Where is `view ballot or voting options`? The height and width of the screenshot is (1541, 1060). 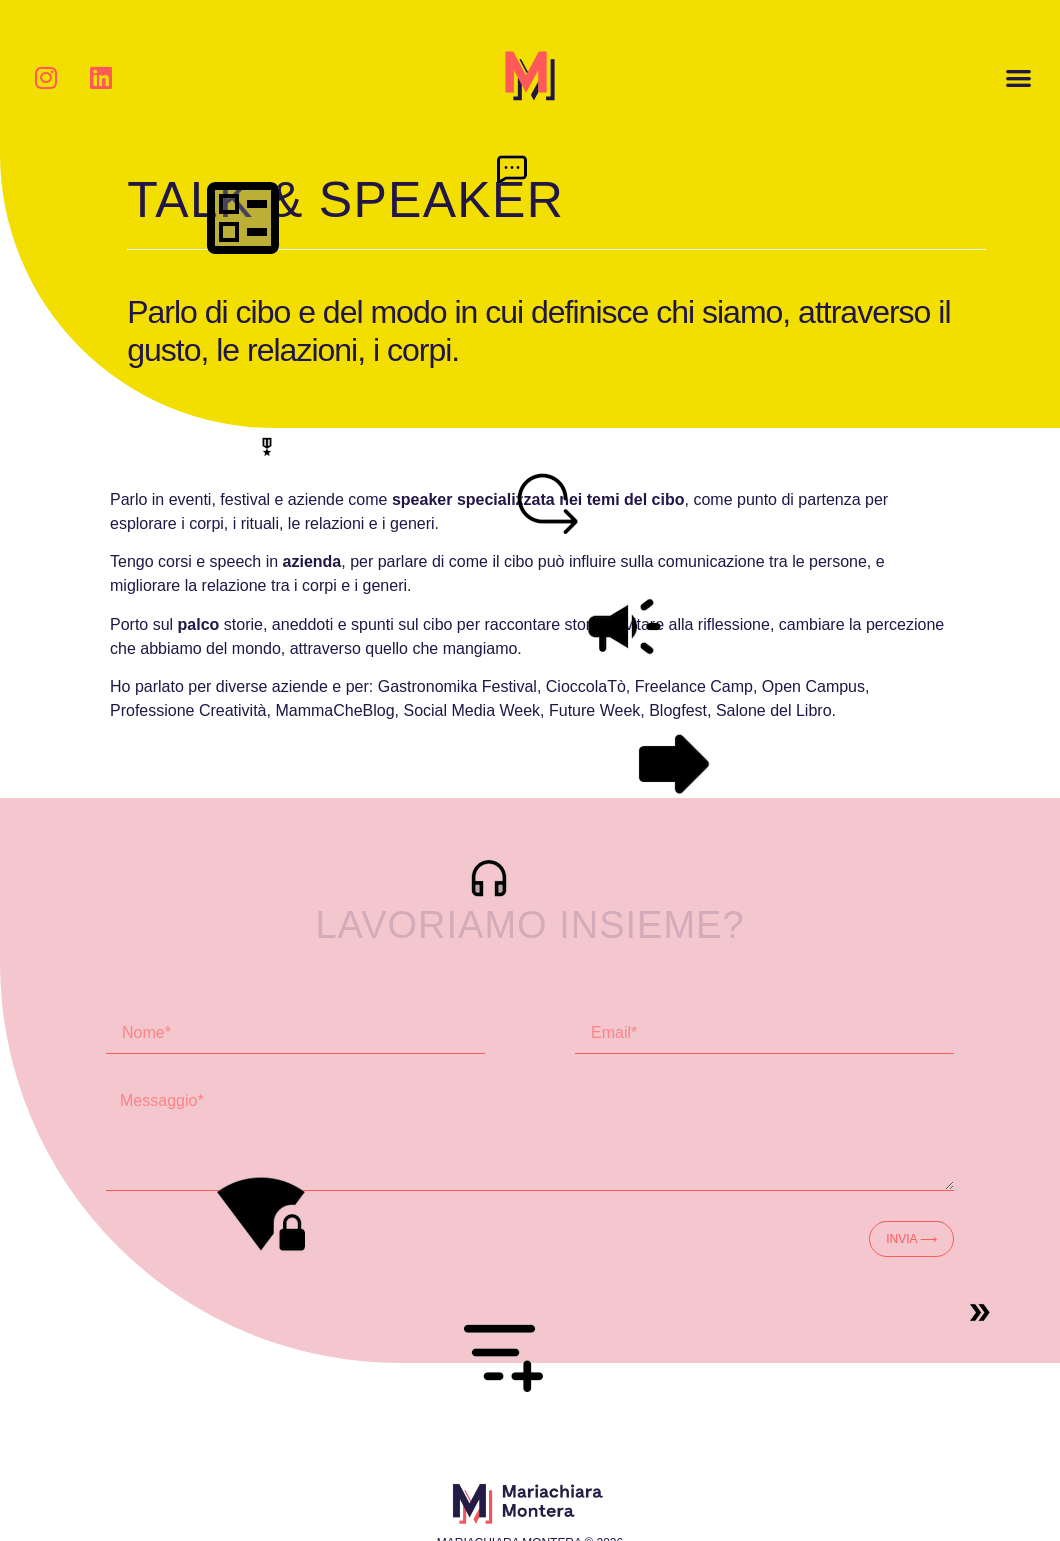
view ballot or voting options is located at coordinates (243, 218).